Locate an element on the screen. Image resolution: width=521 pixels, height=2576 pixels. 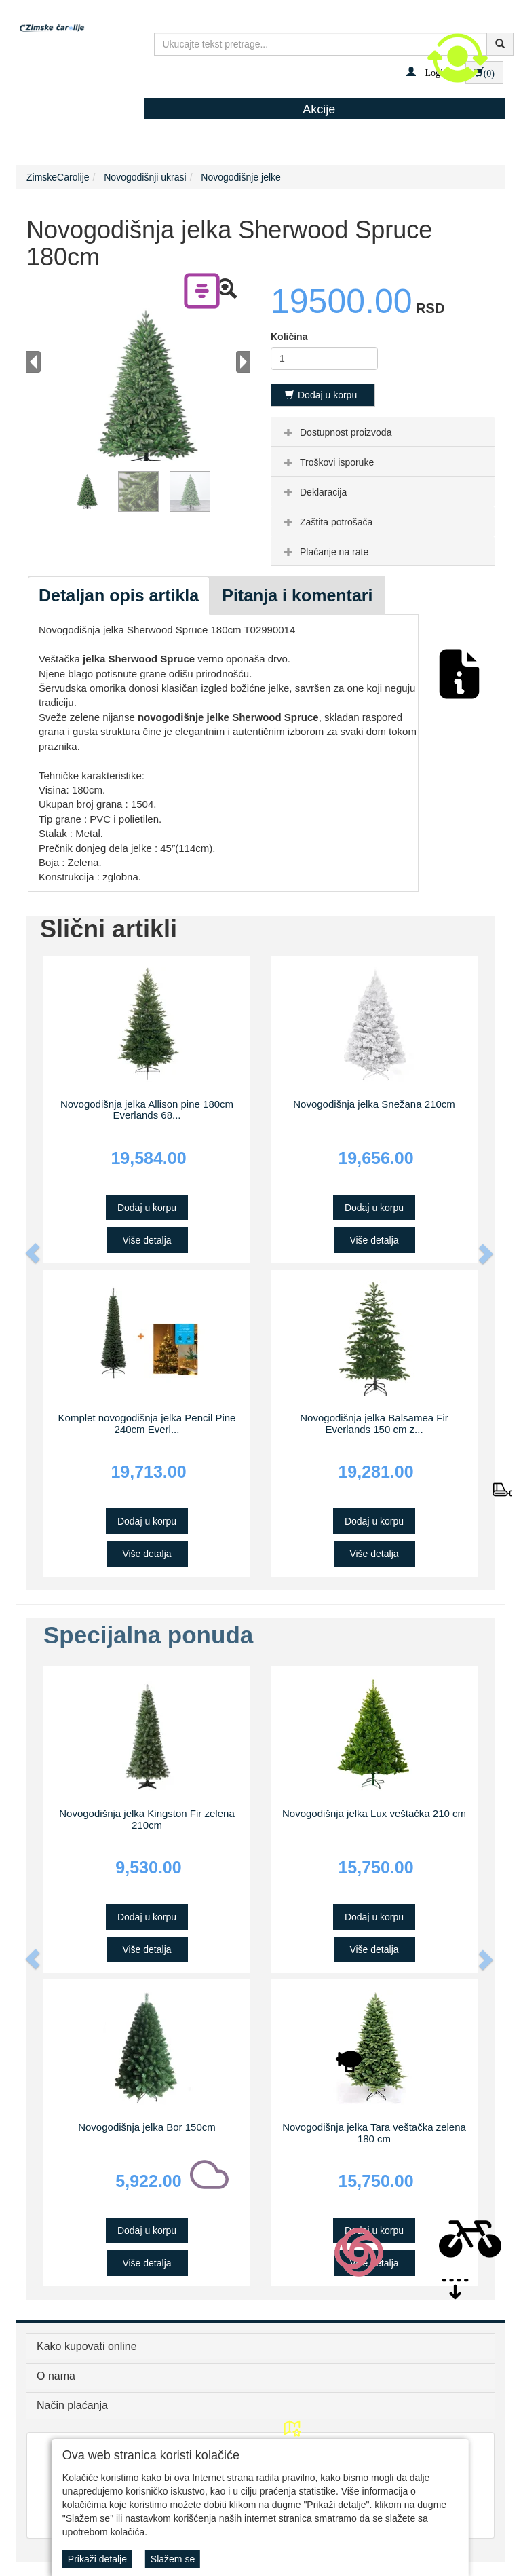
expand collapsed content below is located at coordinates (455, 2288).